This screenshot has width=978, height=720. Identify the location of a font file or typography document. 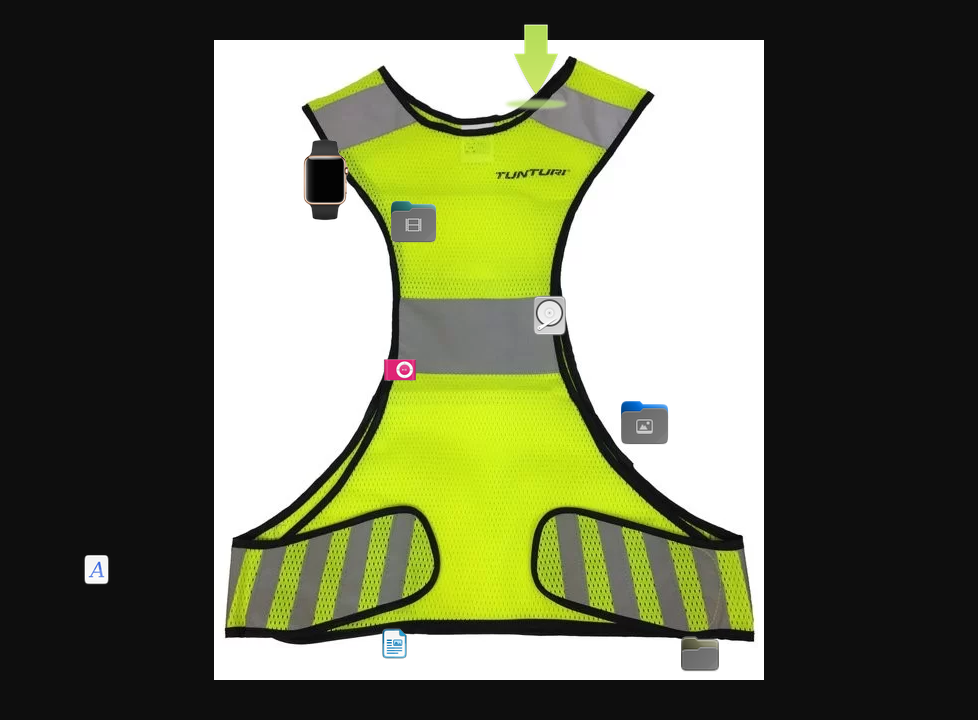
(96, 569).